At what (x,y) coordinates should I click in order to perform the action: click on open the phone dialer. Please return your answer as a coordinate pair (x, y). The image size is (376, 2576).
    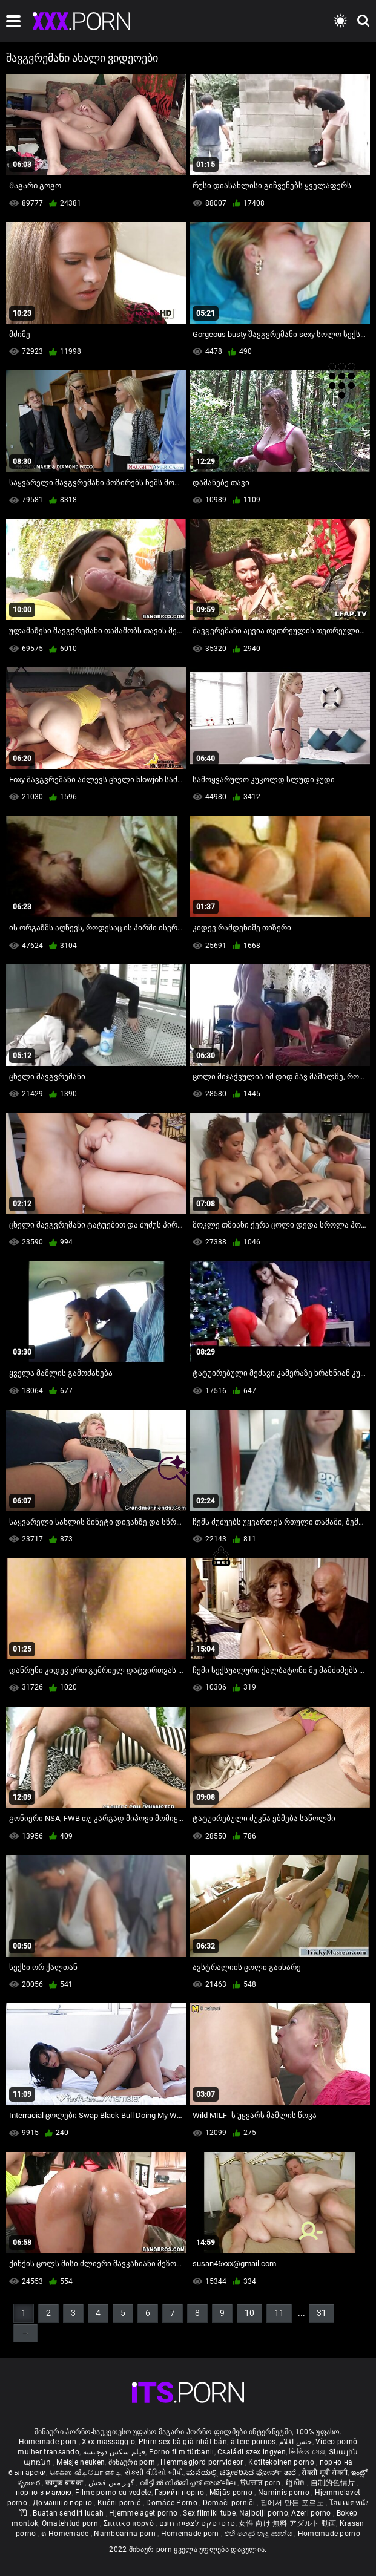
    Looking at the image, I should click on (341, 381).